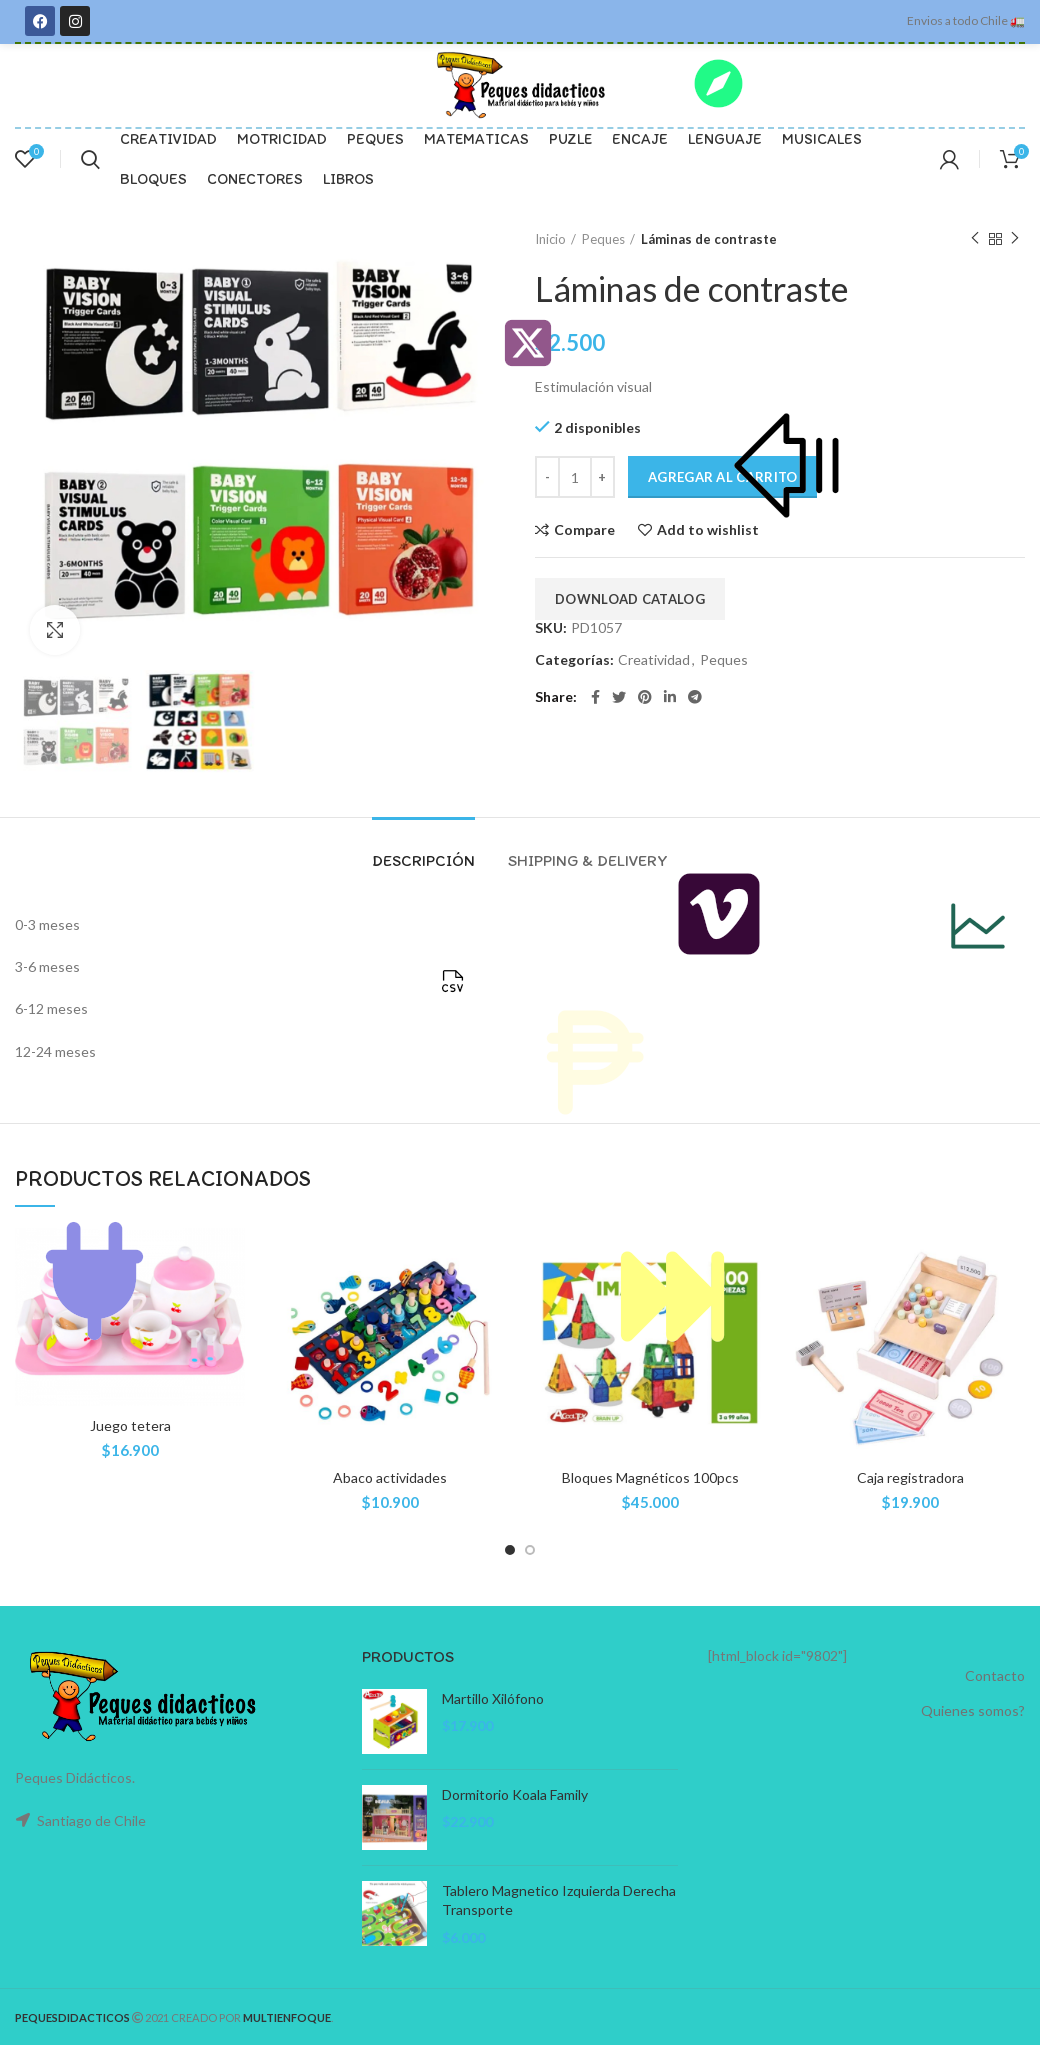 The width and height of the screenshot is (1040, 2045). Describe the element at coordinates (94, 1284) in the screenshot. I see `connect to power source` at that location.